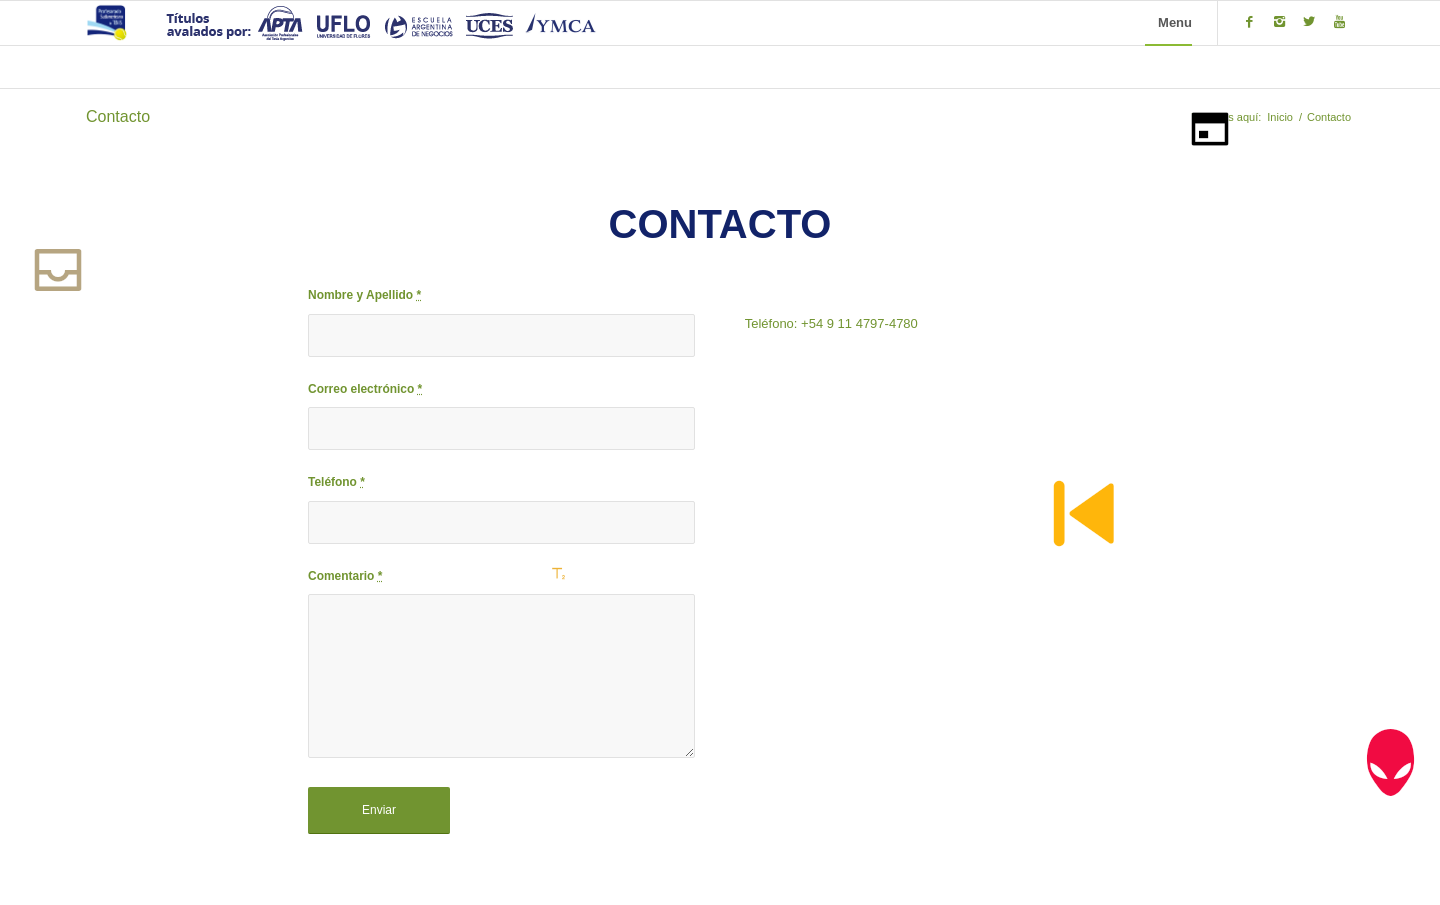 This screenshot has height=905, width=1440. Describe the element at coordinates (1086, 513) in the screenshot. I see `skip to previous track` at that location.